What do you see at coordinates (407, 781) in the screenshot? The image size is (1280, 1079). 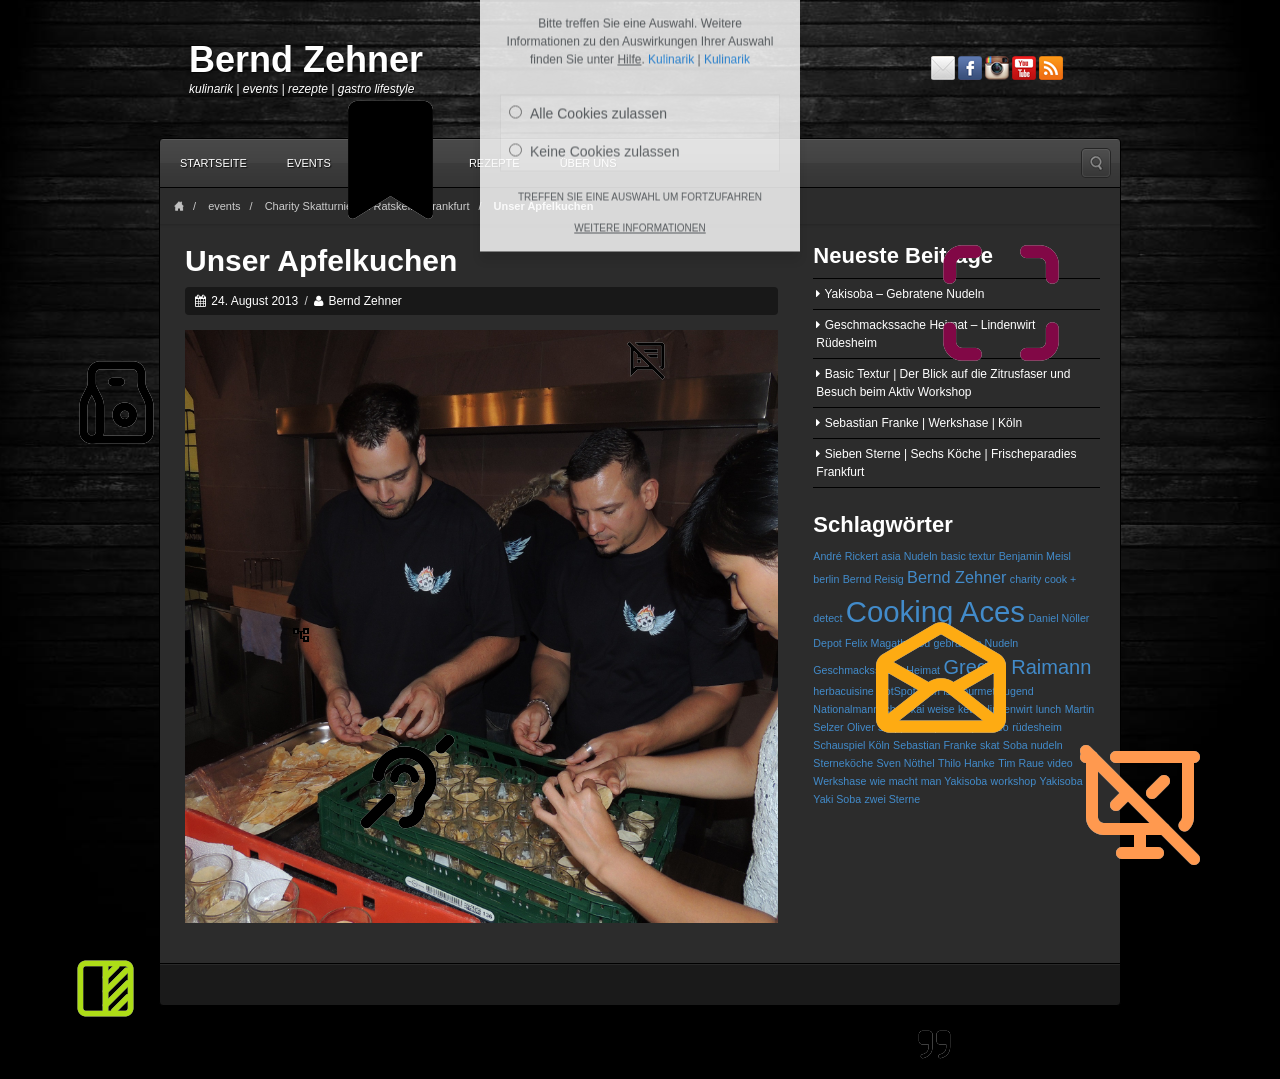 I see `indicates deaf or hard of hearing accessibility option` at bounding box center [407, 781].